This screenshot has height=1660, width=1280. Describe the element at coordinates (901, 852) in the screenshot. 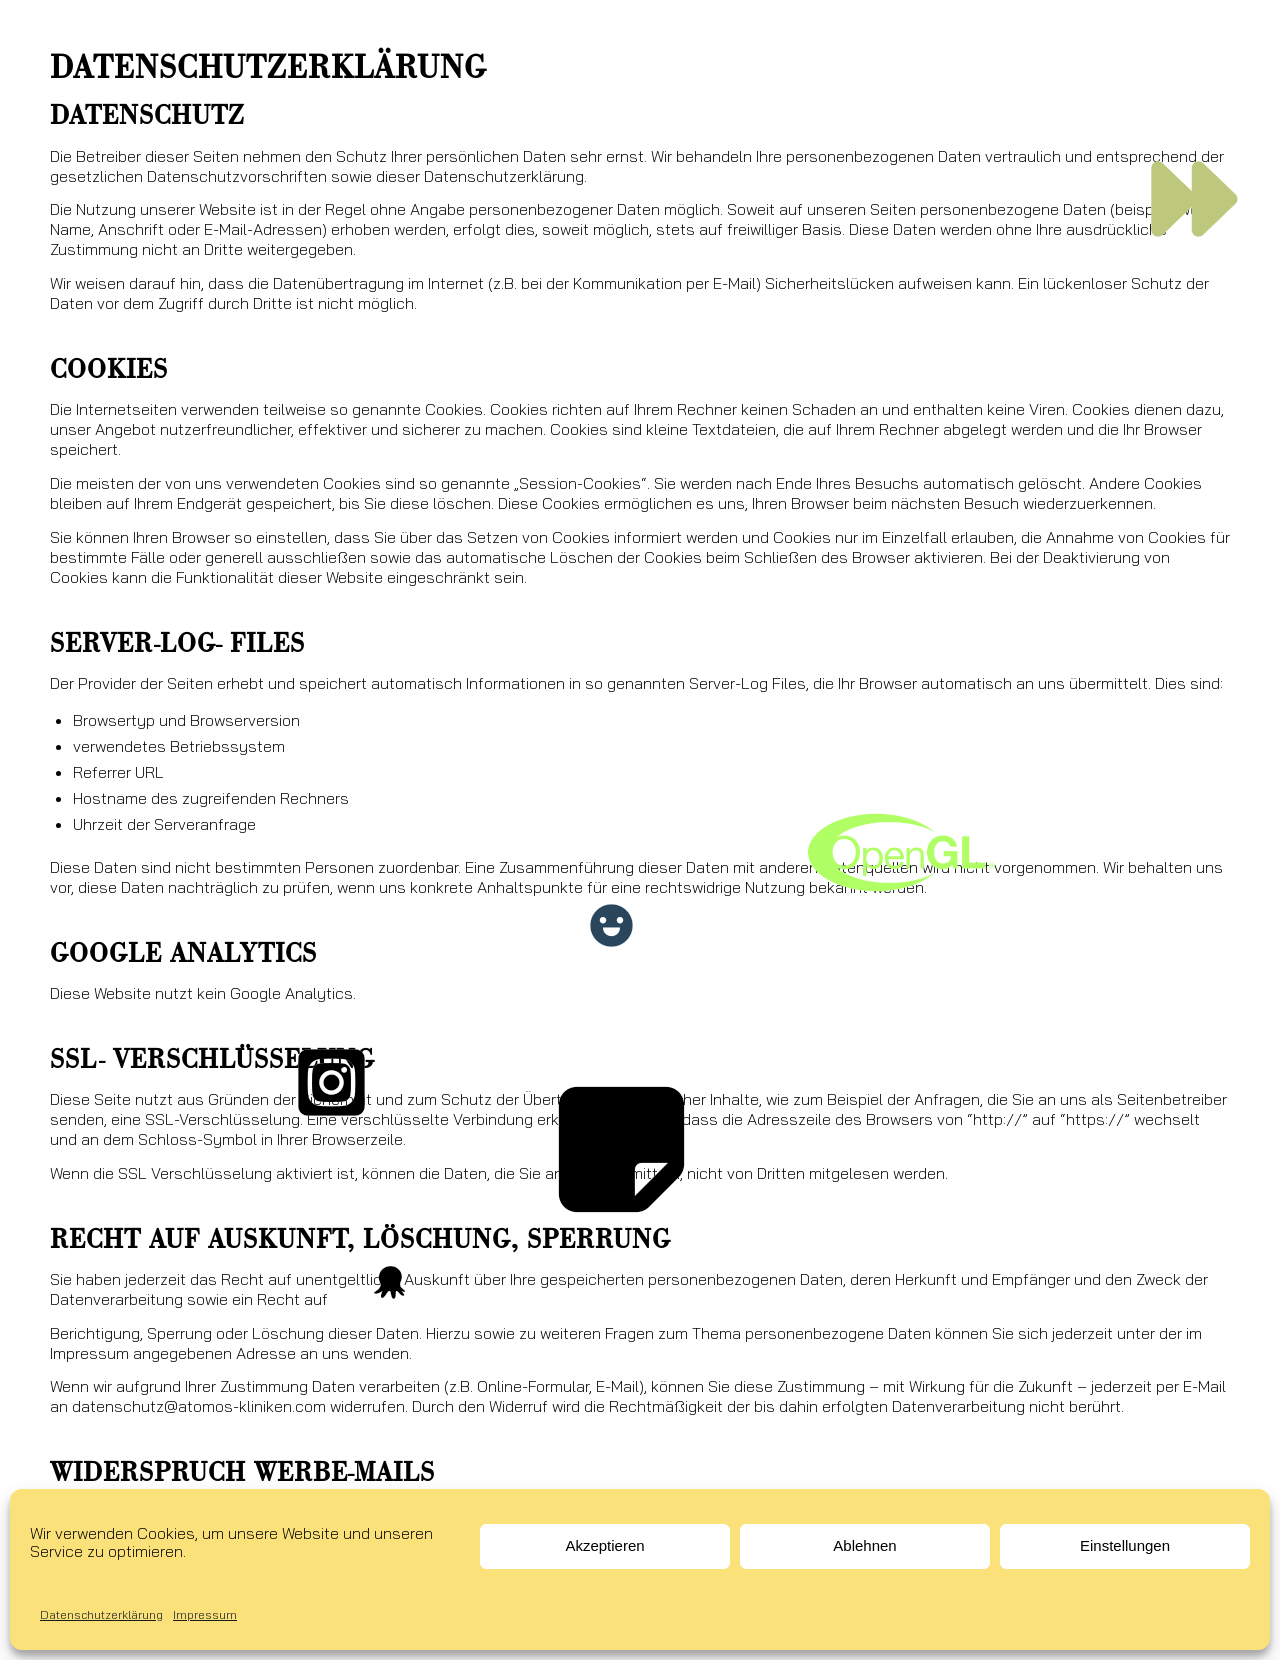

I see `OpenGL graphics library branding` at that location.